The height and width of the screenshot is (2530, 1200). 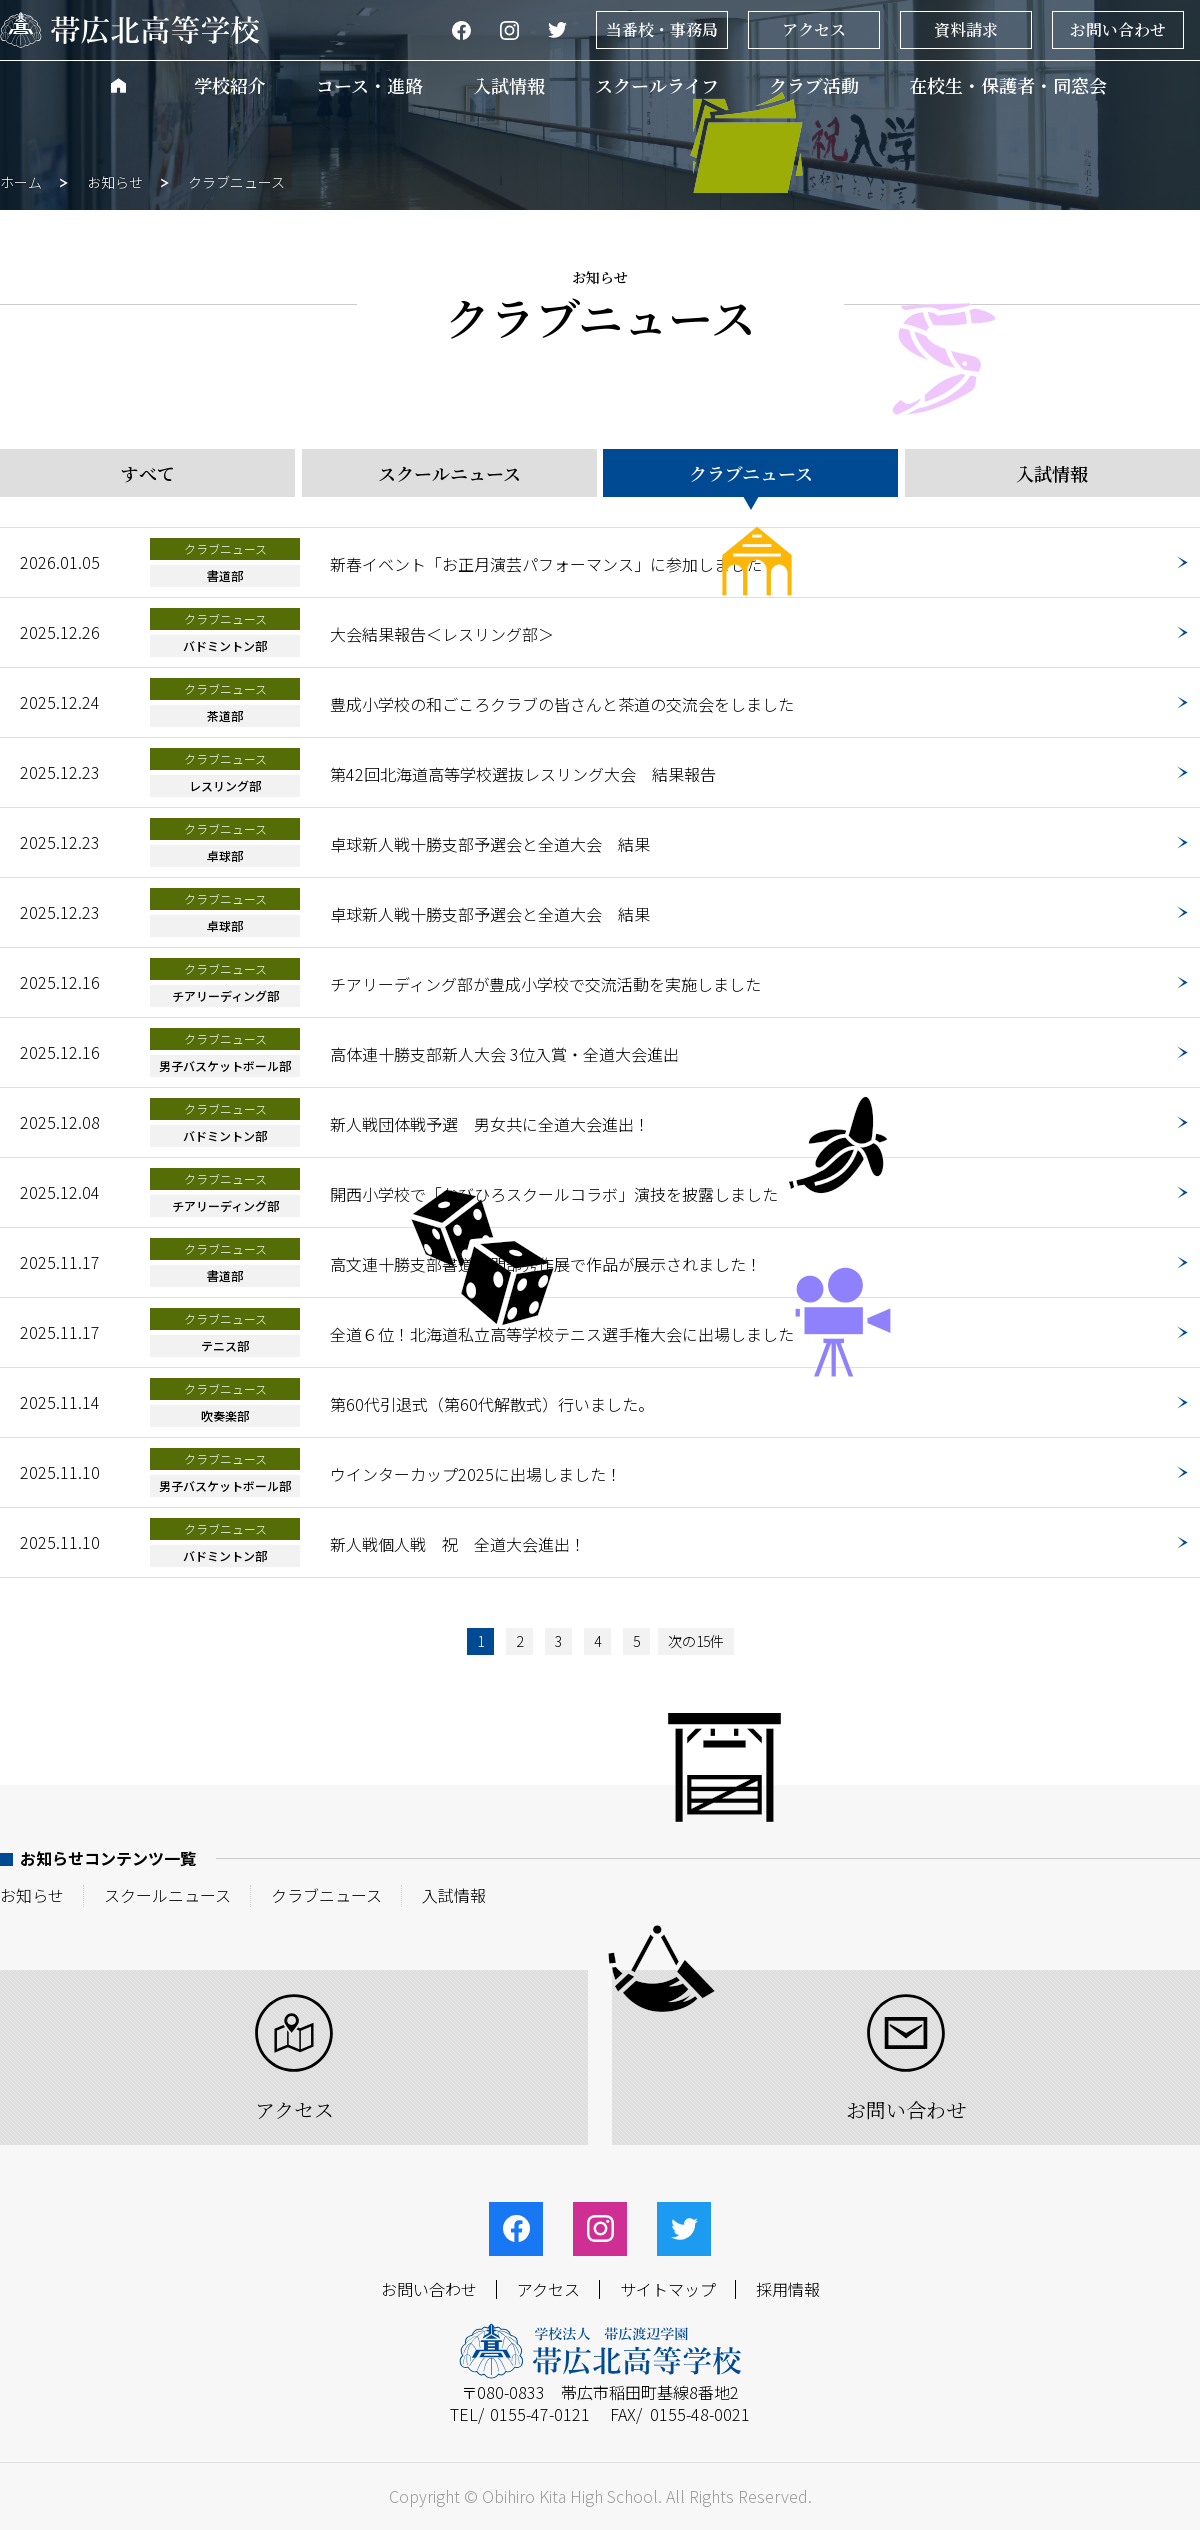 I want to click on roll the dice or randomize selection, so click(x=482, y=1257).